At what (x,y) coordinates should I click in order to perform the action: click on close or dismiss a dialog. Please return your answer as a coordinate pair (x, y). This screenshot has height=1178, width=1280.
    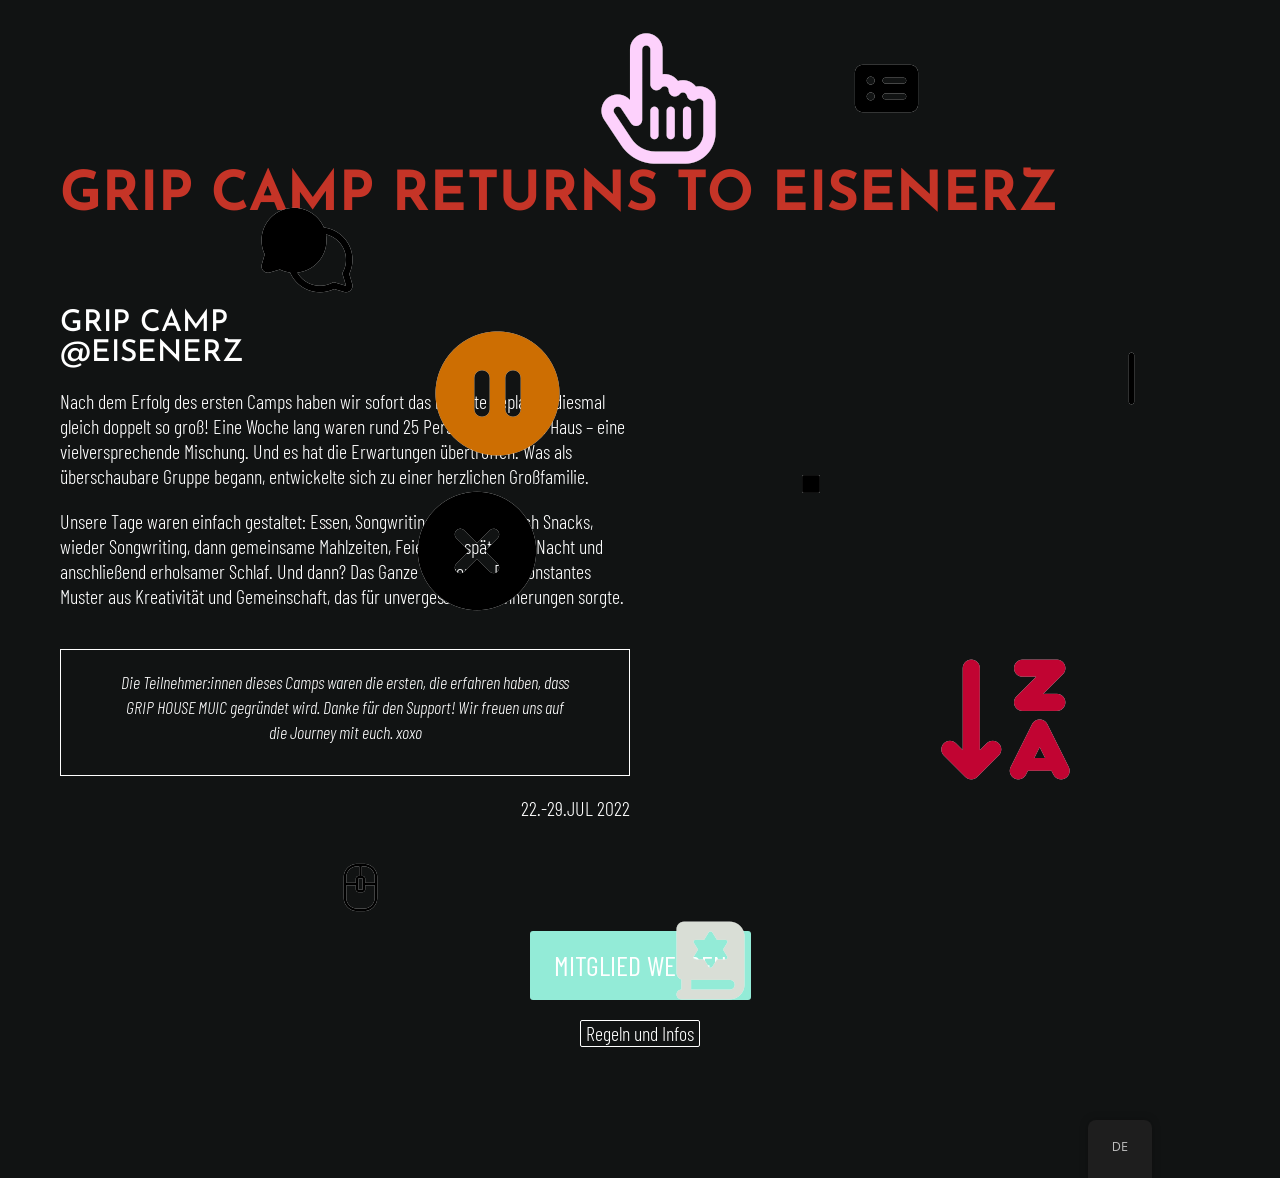
    Looking at the image, I should click on (477, 551).